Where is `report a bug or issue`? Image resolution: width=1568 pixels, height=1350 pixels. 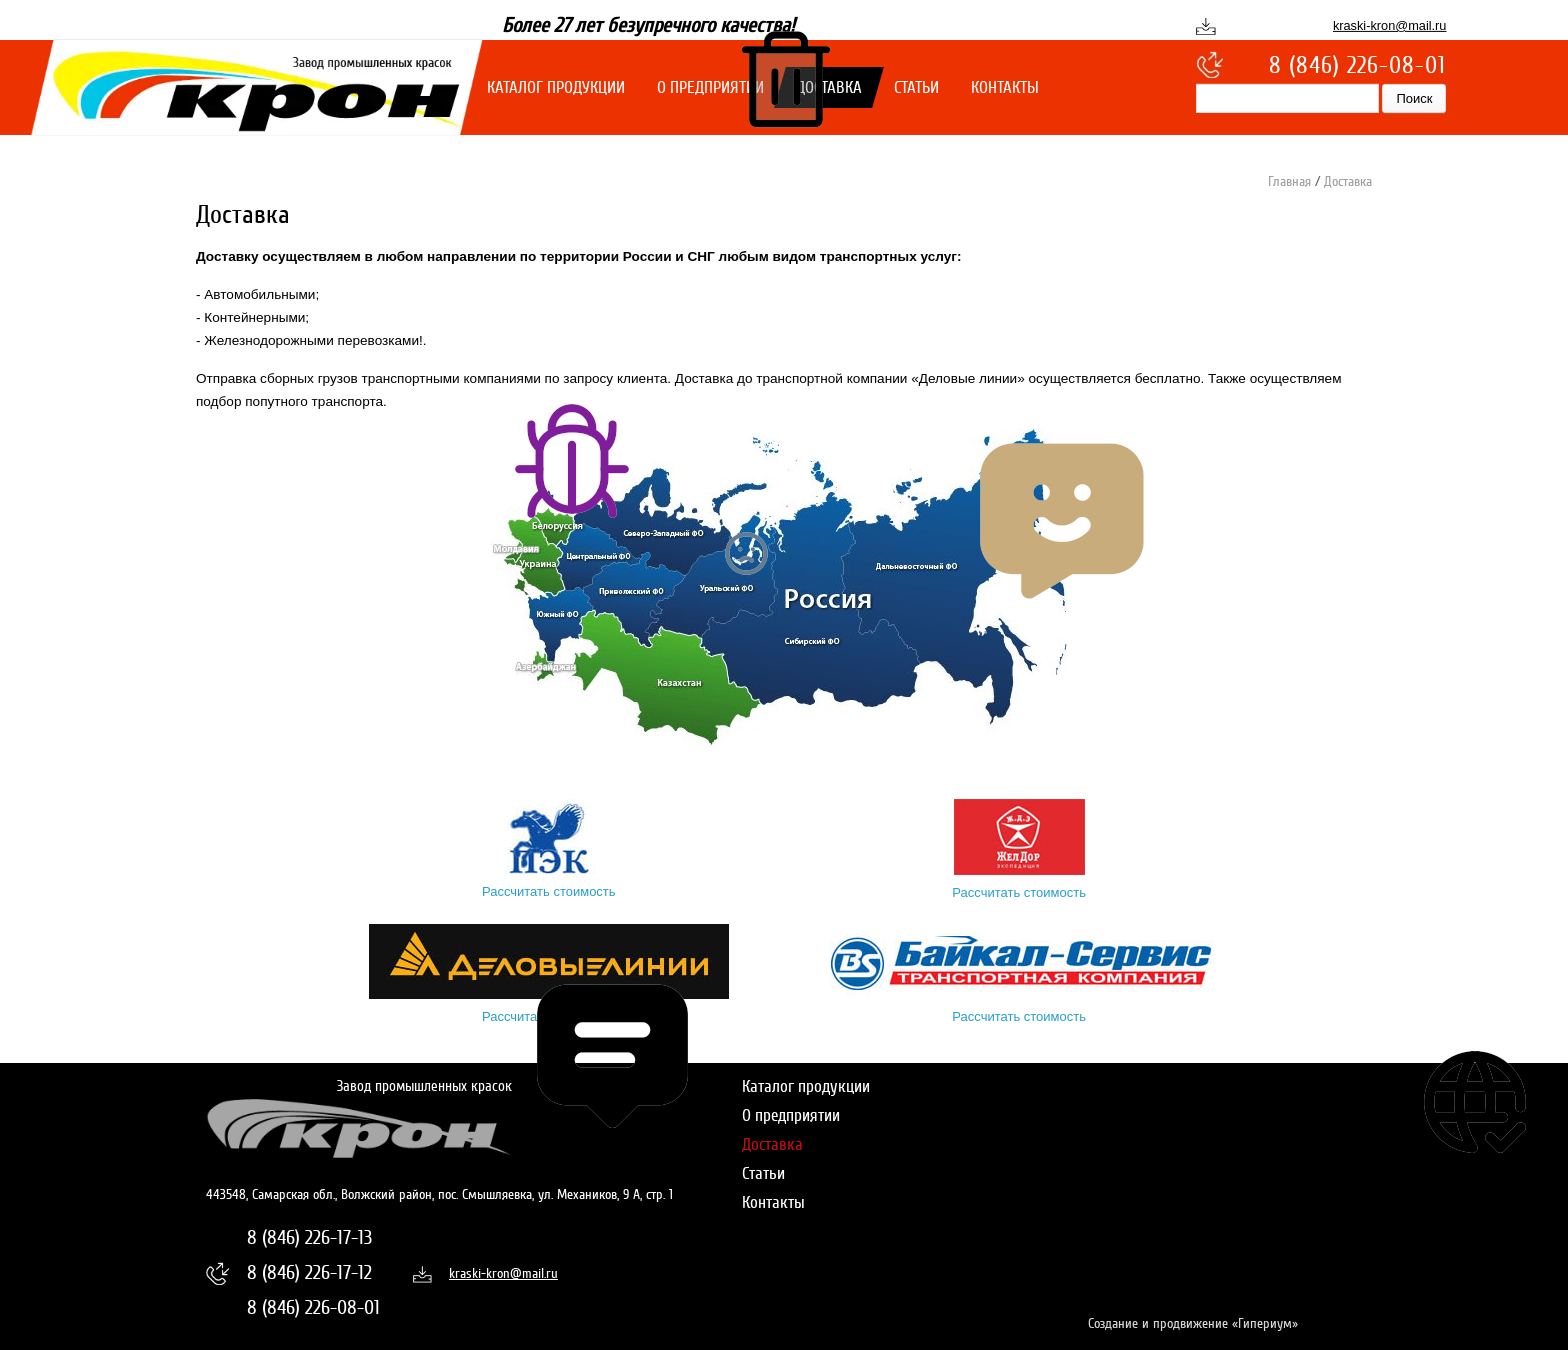
report a bug or issue is located at coordinates (572, 461).